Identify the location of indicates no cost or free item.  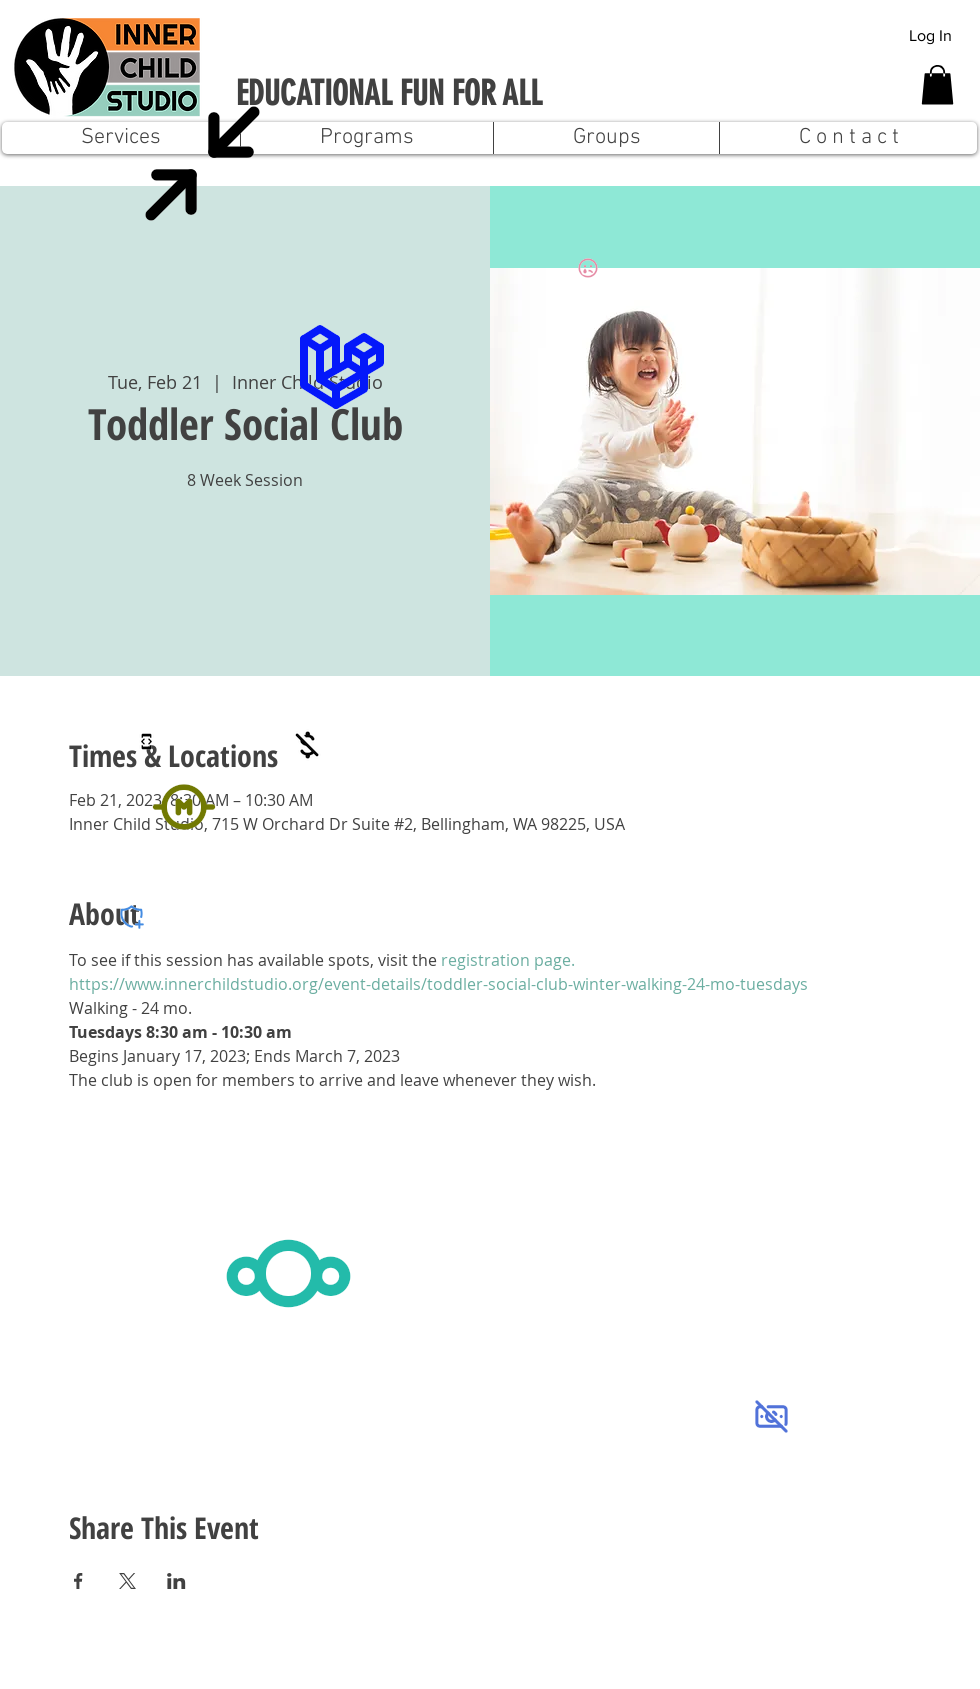
(307, 745).